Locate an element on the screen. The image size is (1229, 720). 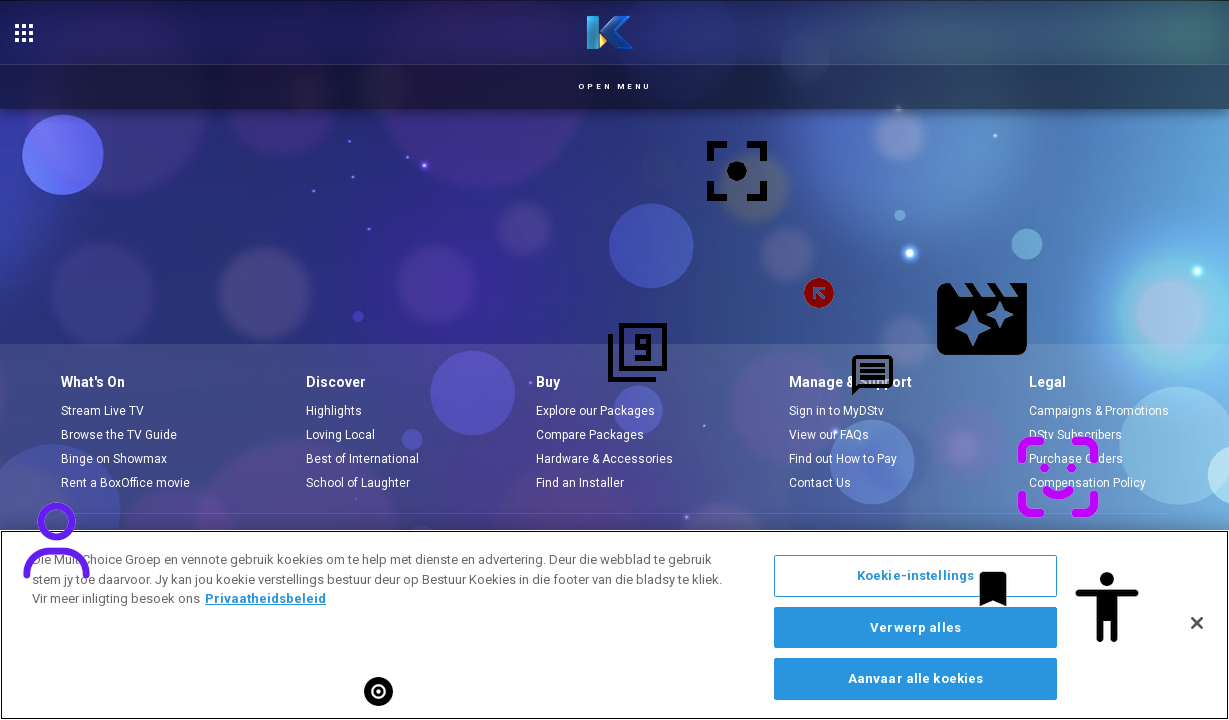
center focus on the camera viewfinder is located at coordinates (737, 171).